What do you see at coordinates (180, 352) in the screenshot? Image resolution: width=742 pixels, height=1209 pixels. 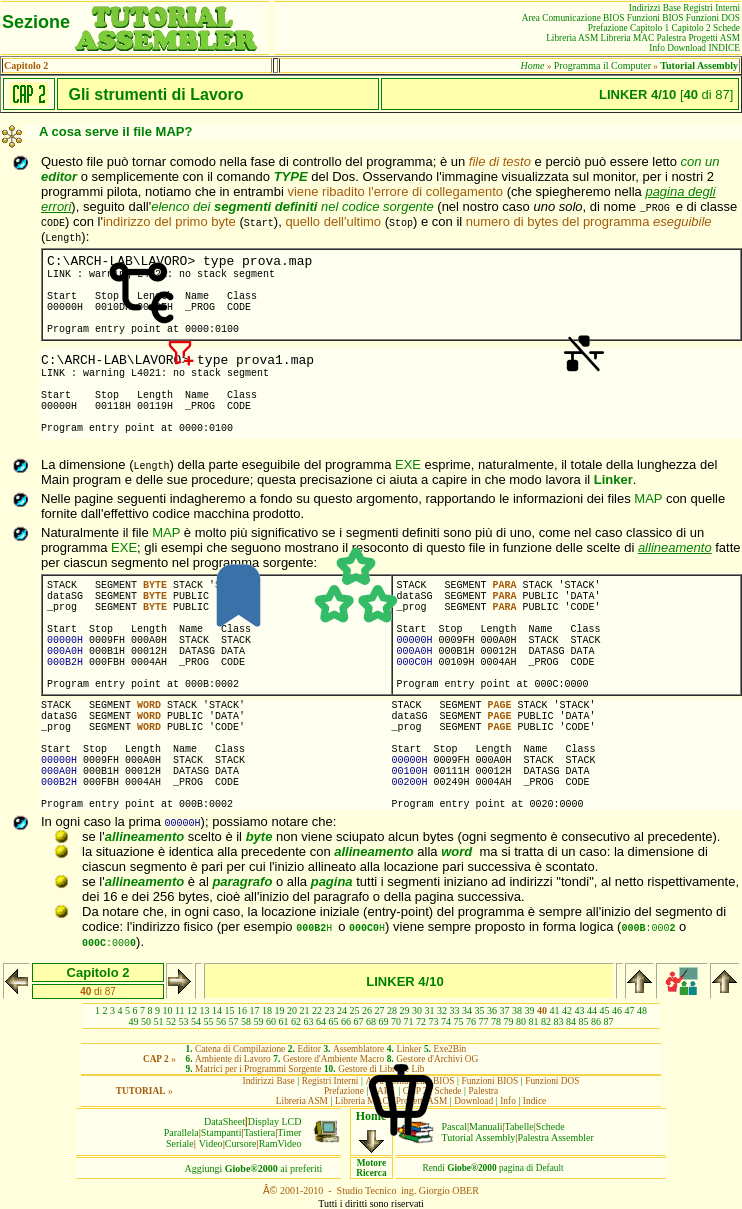 I see `add a new filter` at bounding box center [180, 352].